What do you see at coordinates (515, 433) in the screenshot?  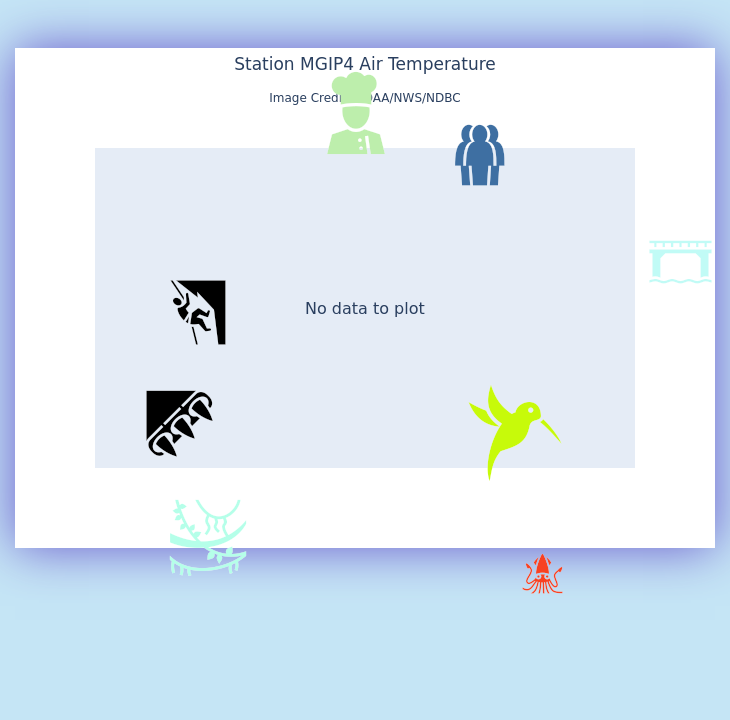 I see `nature or wildlife category indicator` at bounding box center [515, 433].